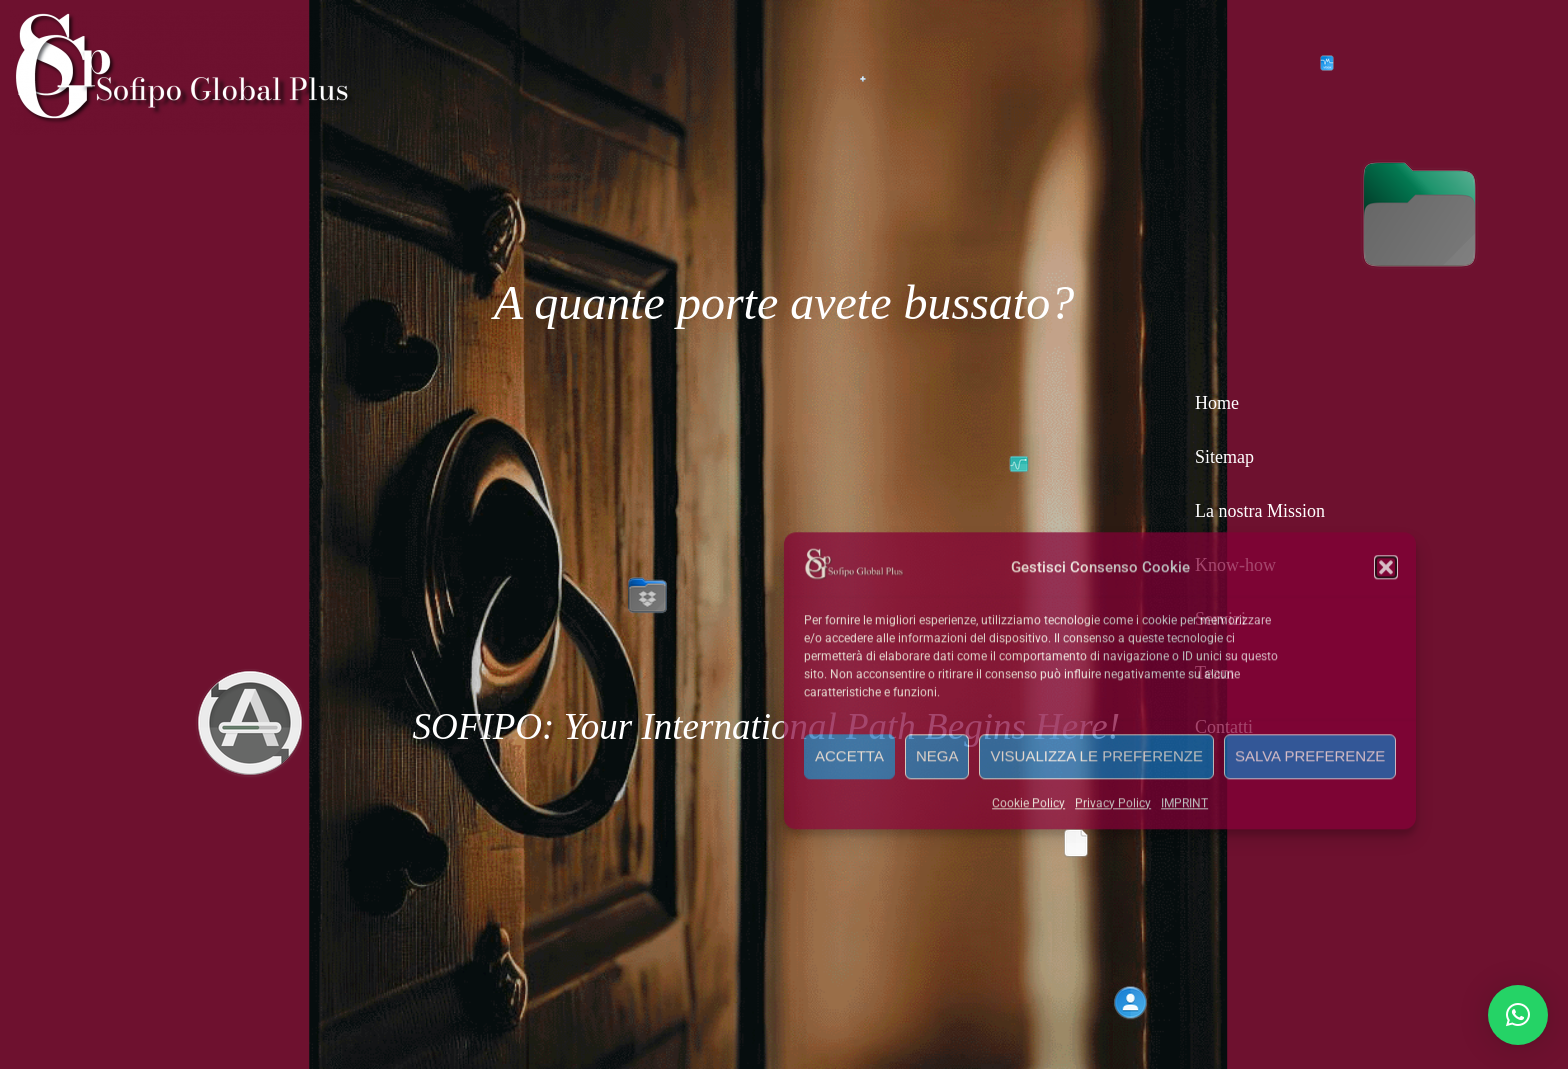 This screenshot has width=1568, height=1069. Describe the element at coordinates (647, 594) in the screenshot. I see `open your Dropbox folder` at that location.